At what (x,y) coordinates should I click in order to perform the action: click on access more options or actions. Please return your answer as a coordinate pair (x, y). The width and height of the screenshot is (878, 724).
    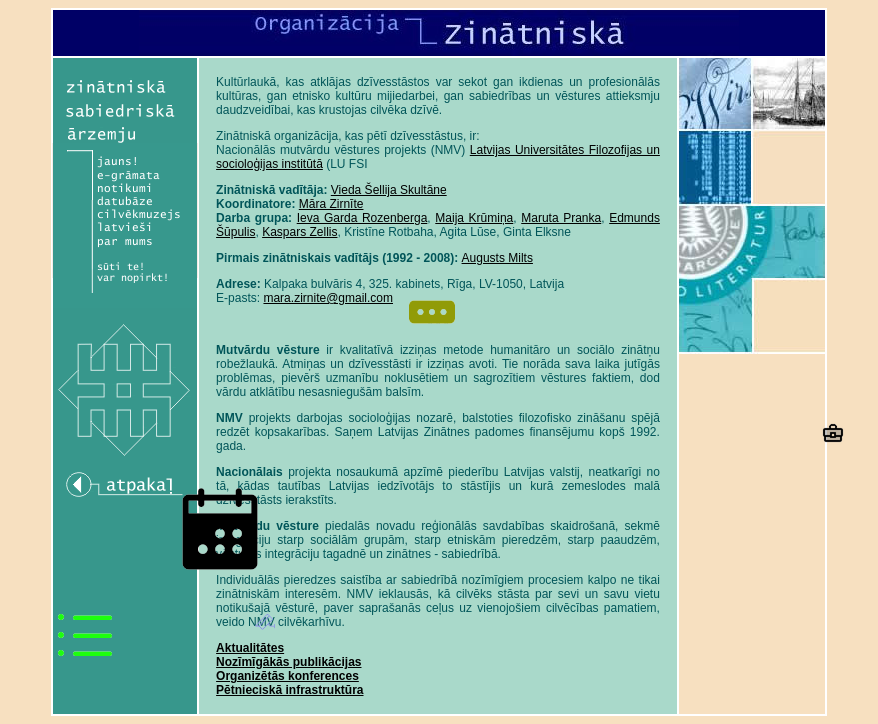
    Looking at the image, I should click on (432, 312).